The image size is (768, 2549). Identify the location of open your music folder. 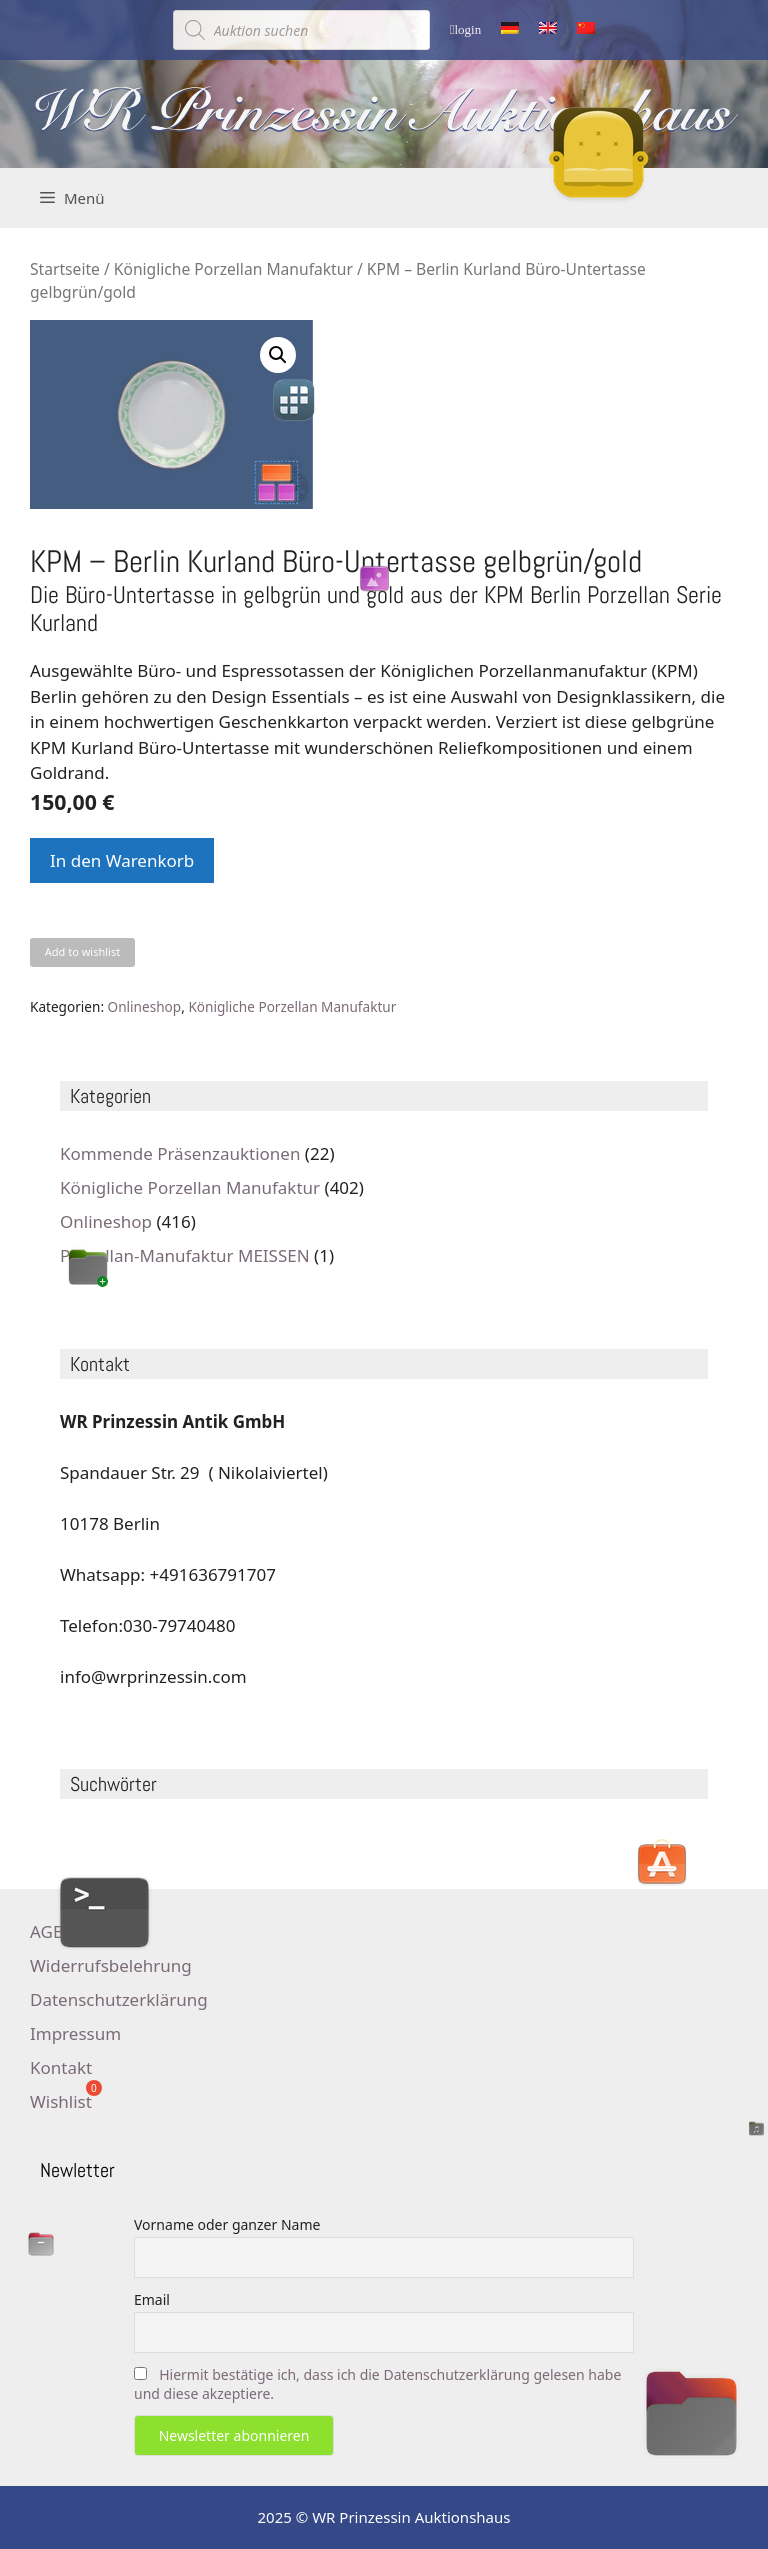
(756, 2128).